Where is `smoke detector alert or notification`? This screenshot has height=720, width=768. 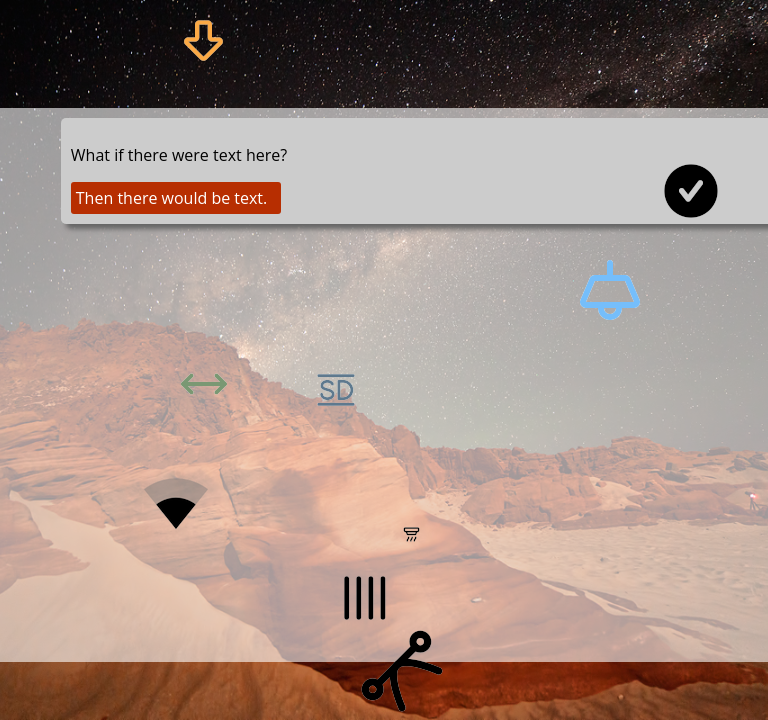 smoke detector alert or notification is located at coordinates (411, 534).